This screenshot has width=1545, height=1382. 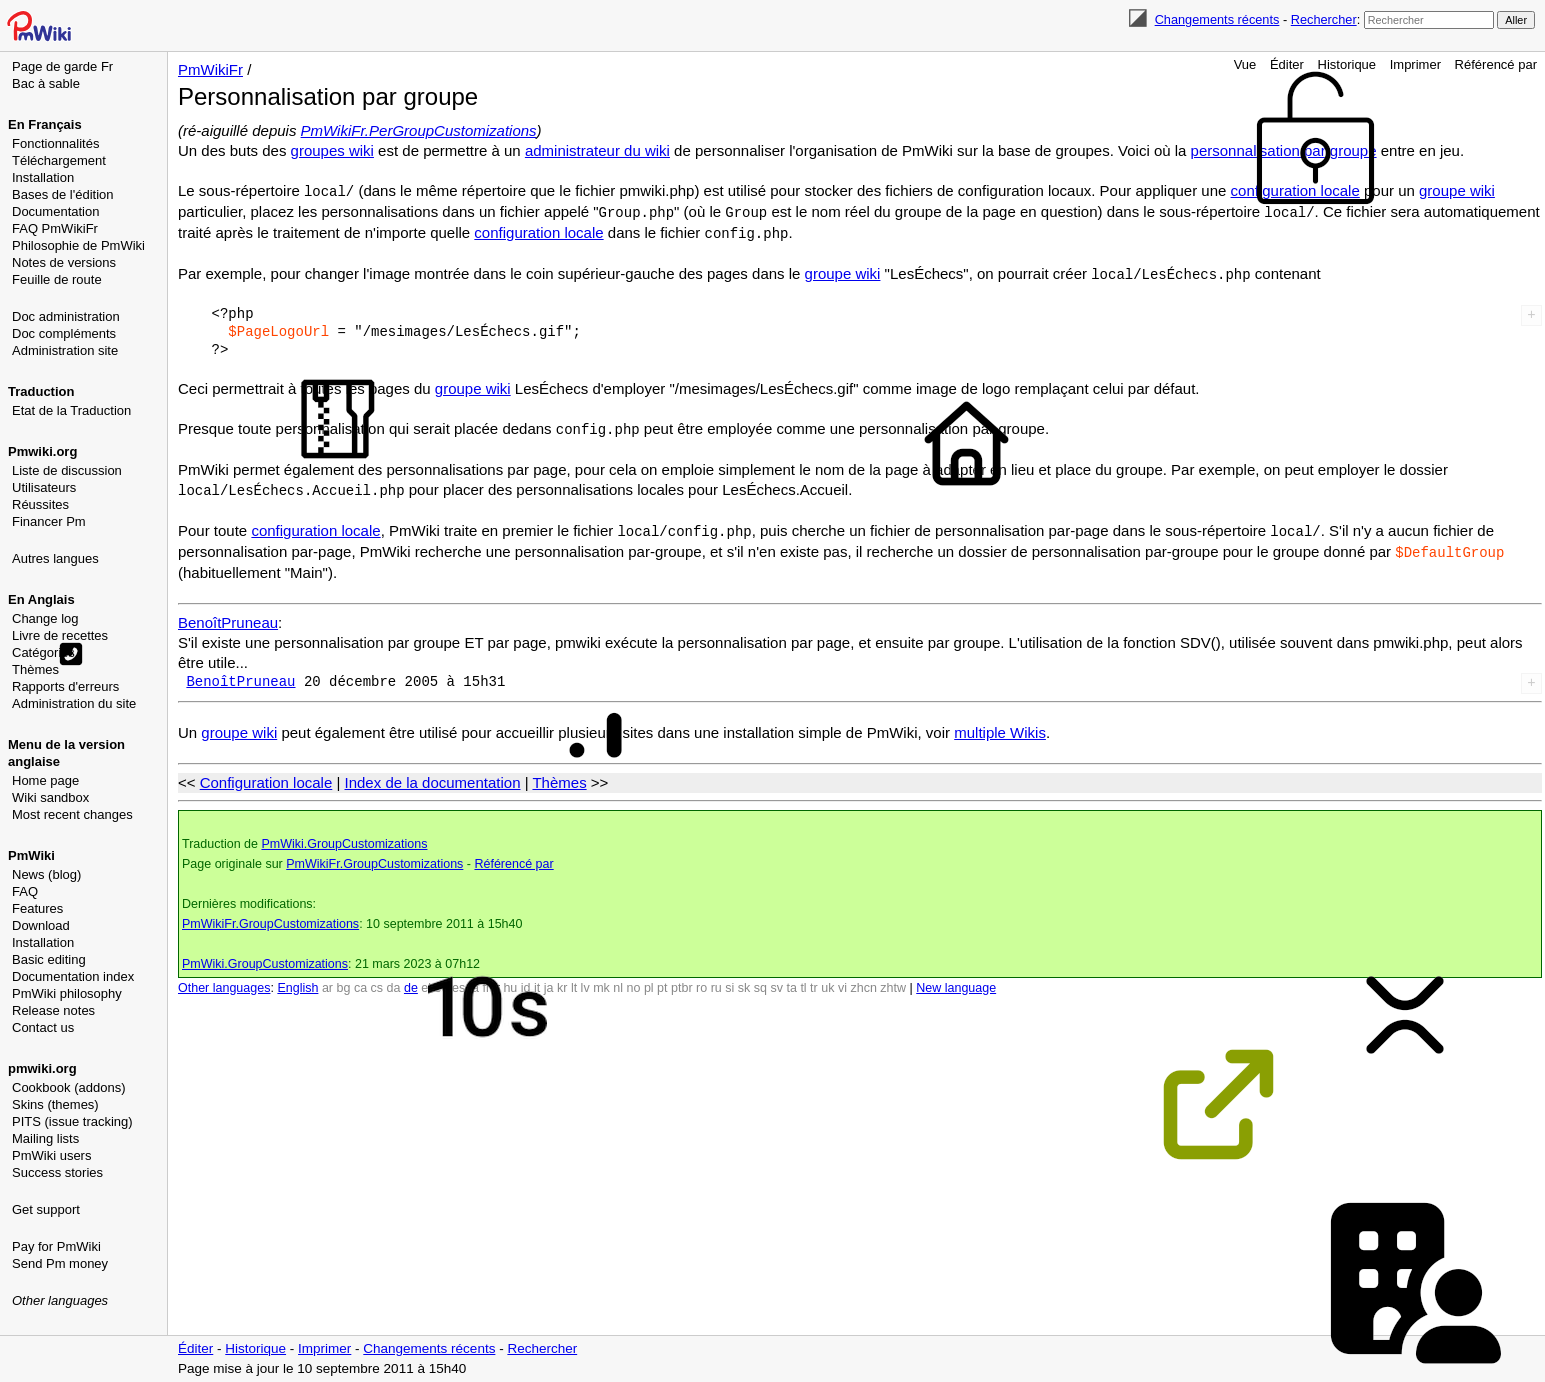 What do you see at coordinates (487, 1006) in the screenshot?
I see `set a 10-second timer` at bounding box center [487, 1006].